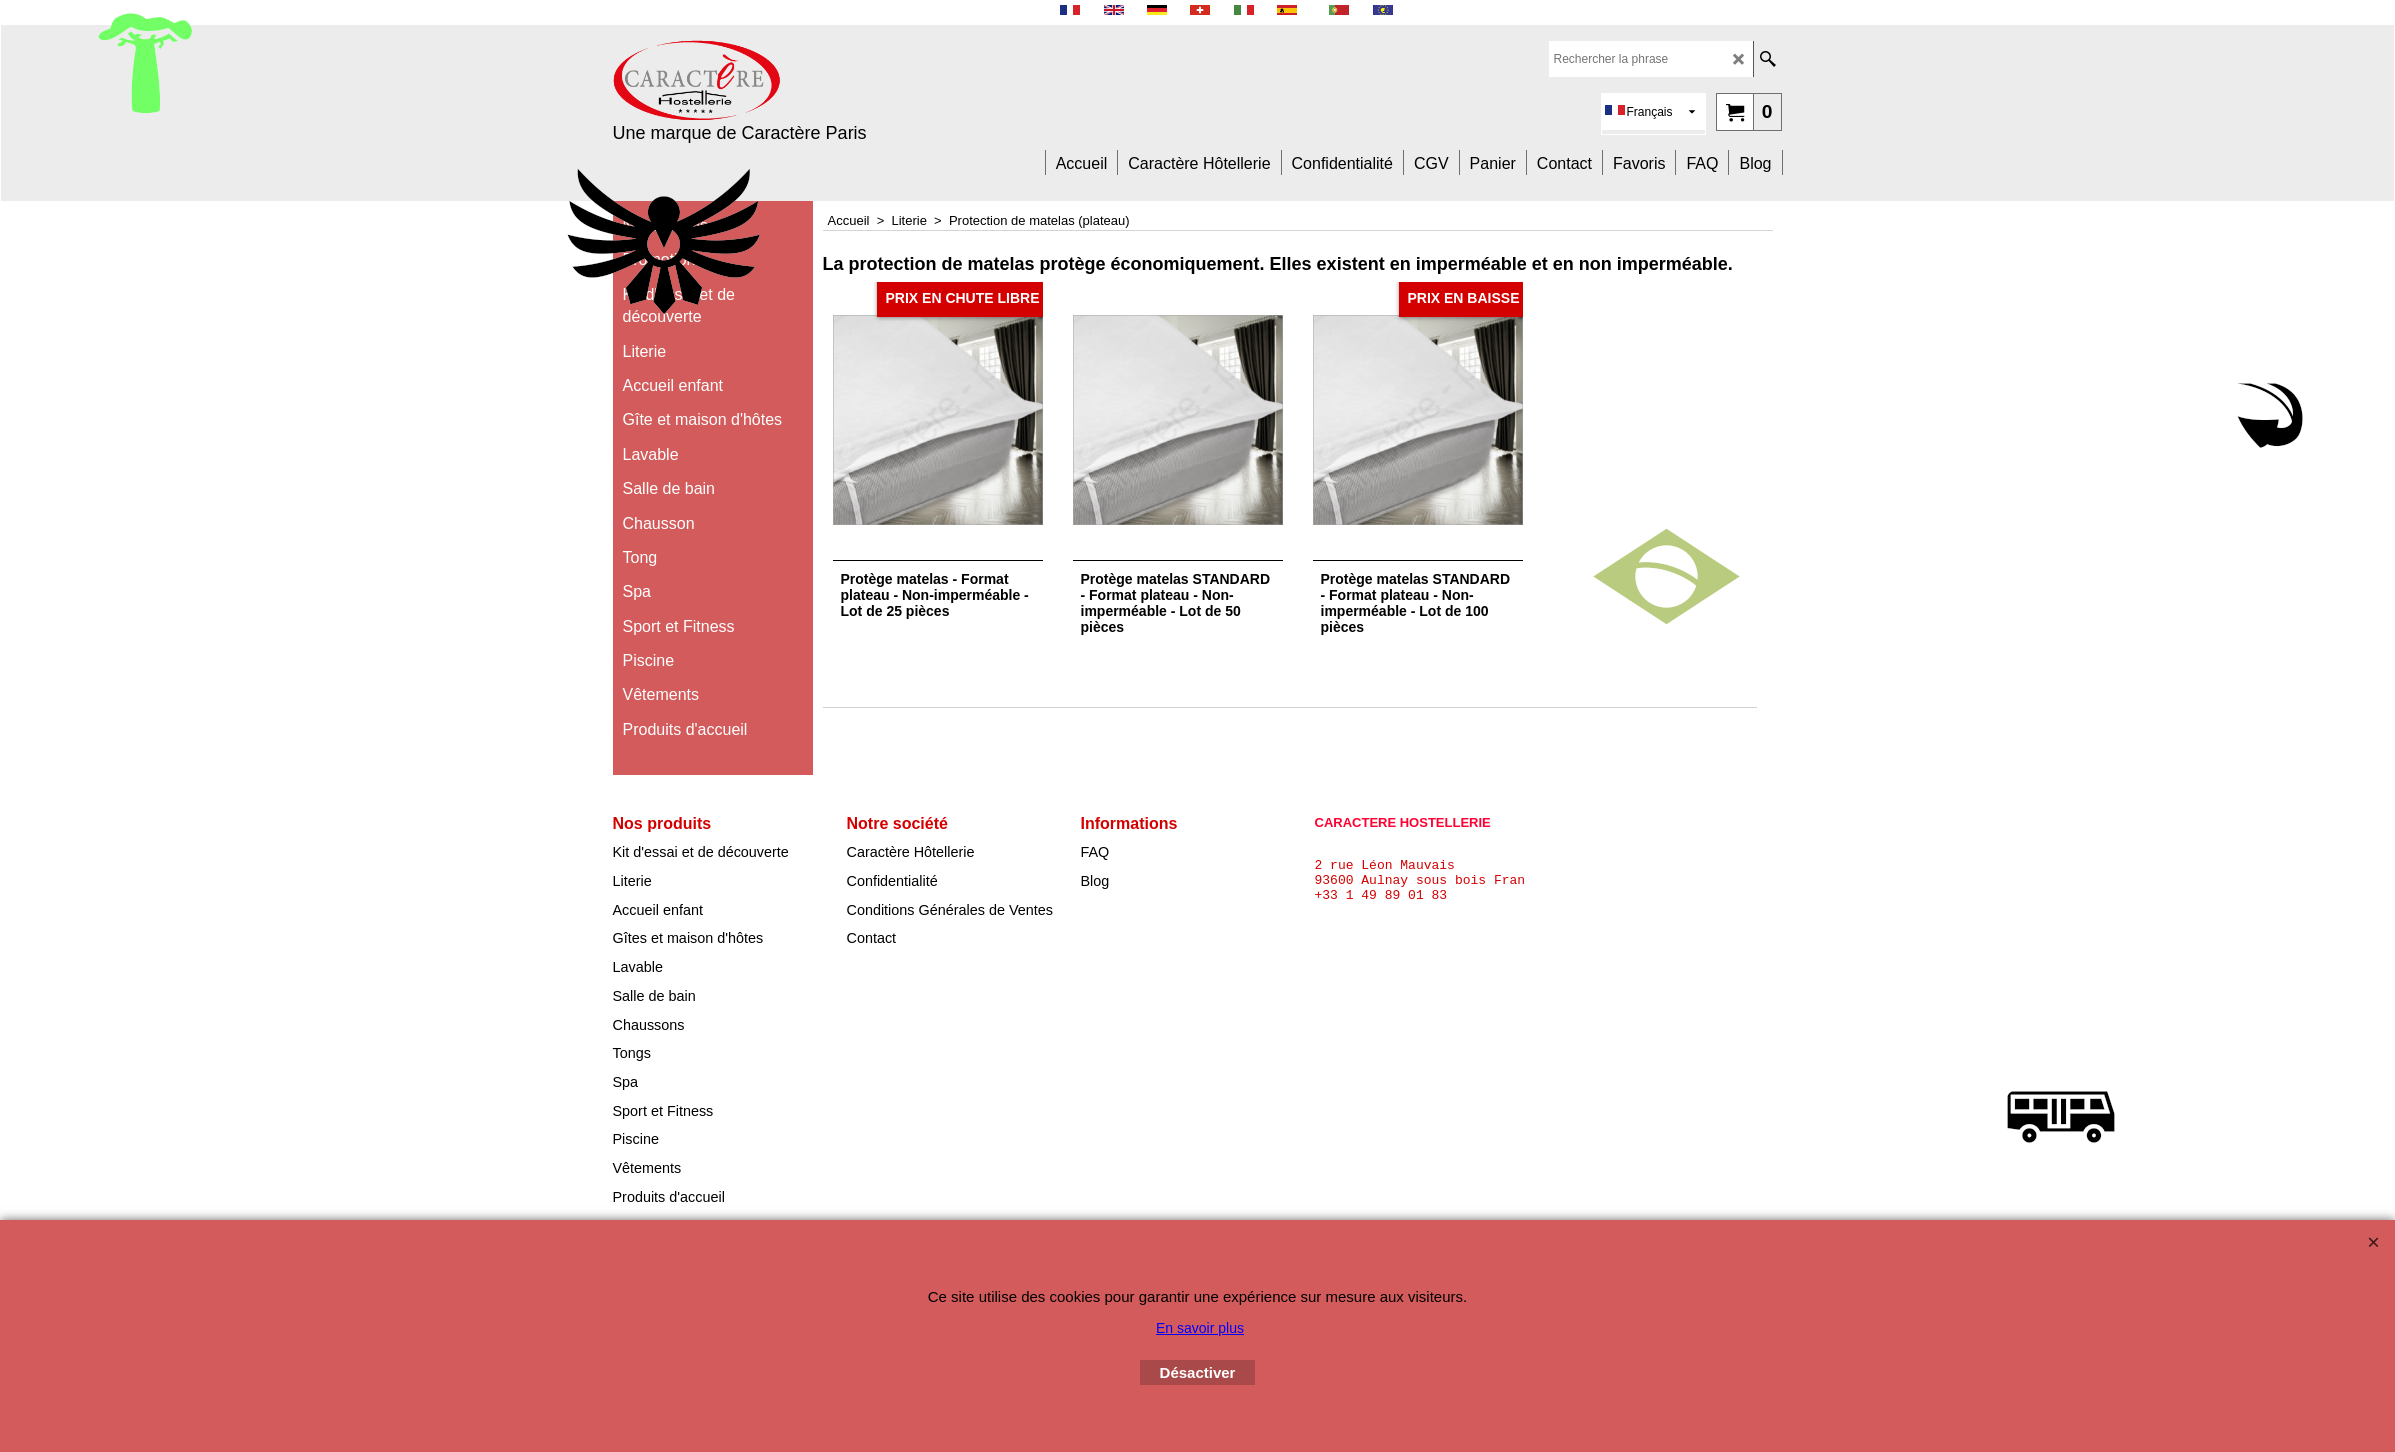  What do you see at coordinates (148, 62) in the screenshot?
I see `represents african or savanna themed content` at bounding box center [148, 62].